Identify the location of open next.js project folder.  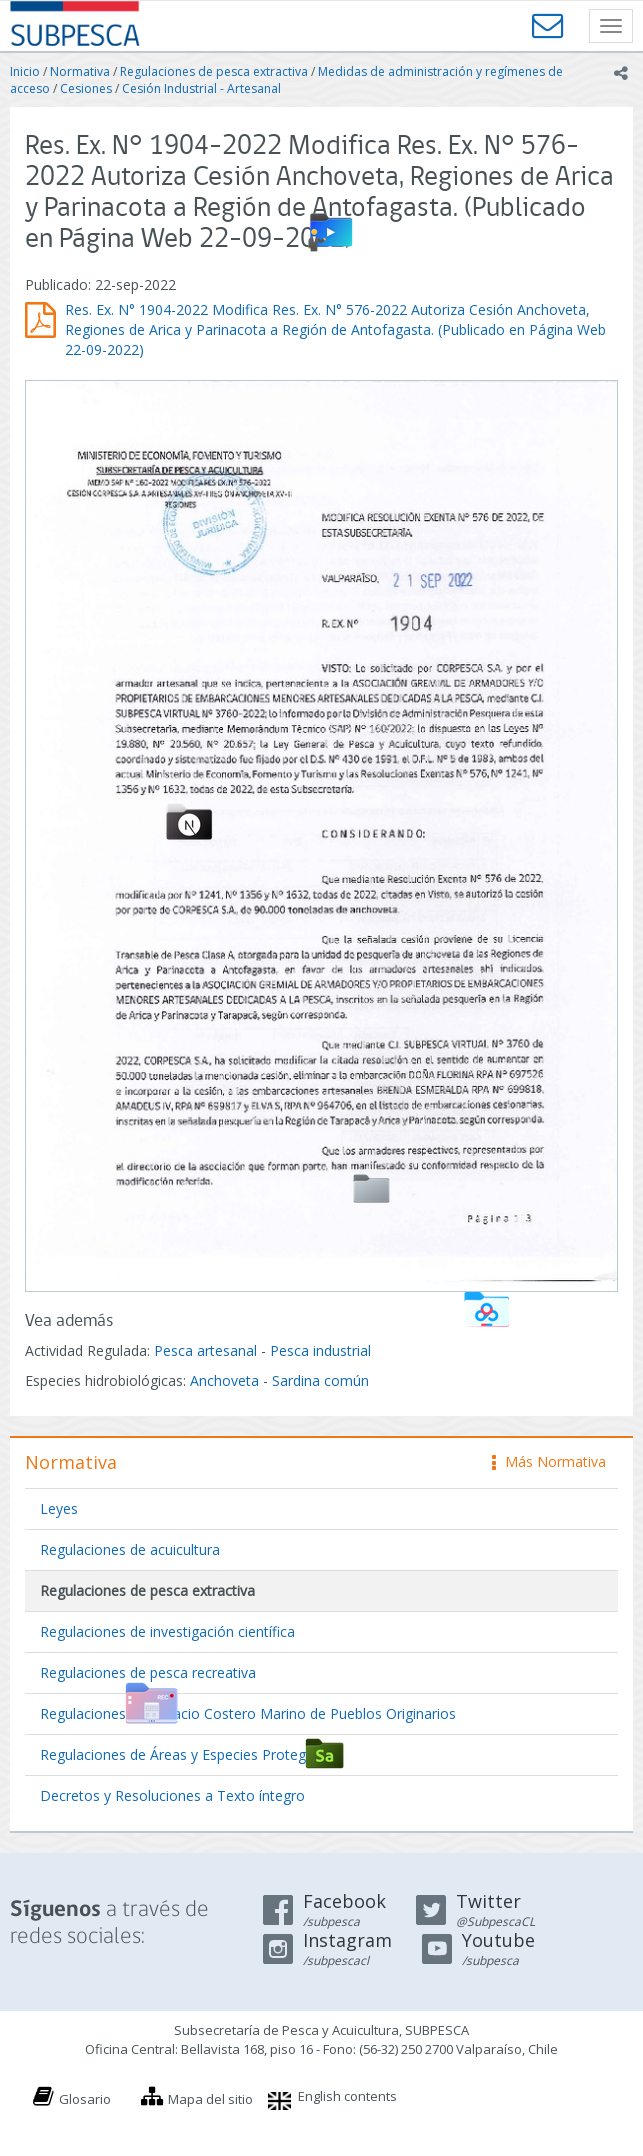
(189, 823).